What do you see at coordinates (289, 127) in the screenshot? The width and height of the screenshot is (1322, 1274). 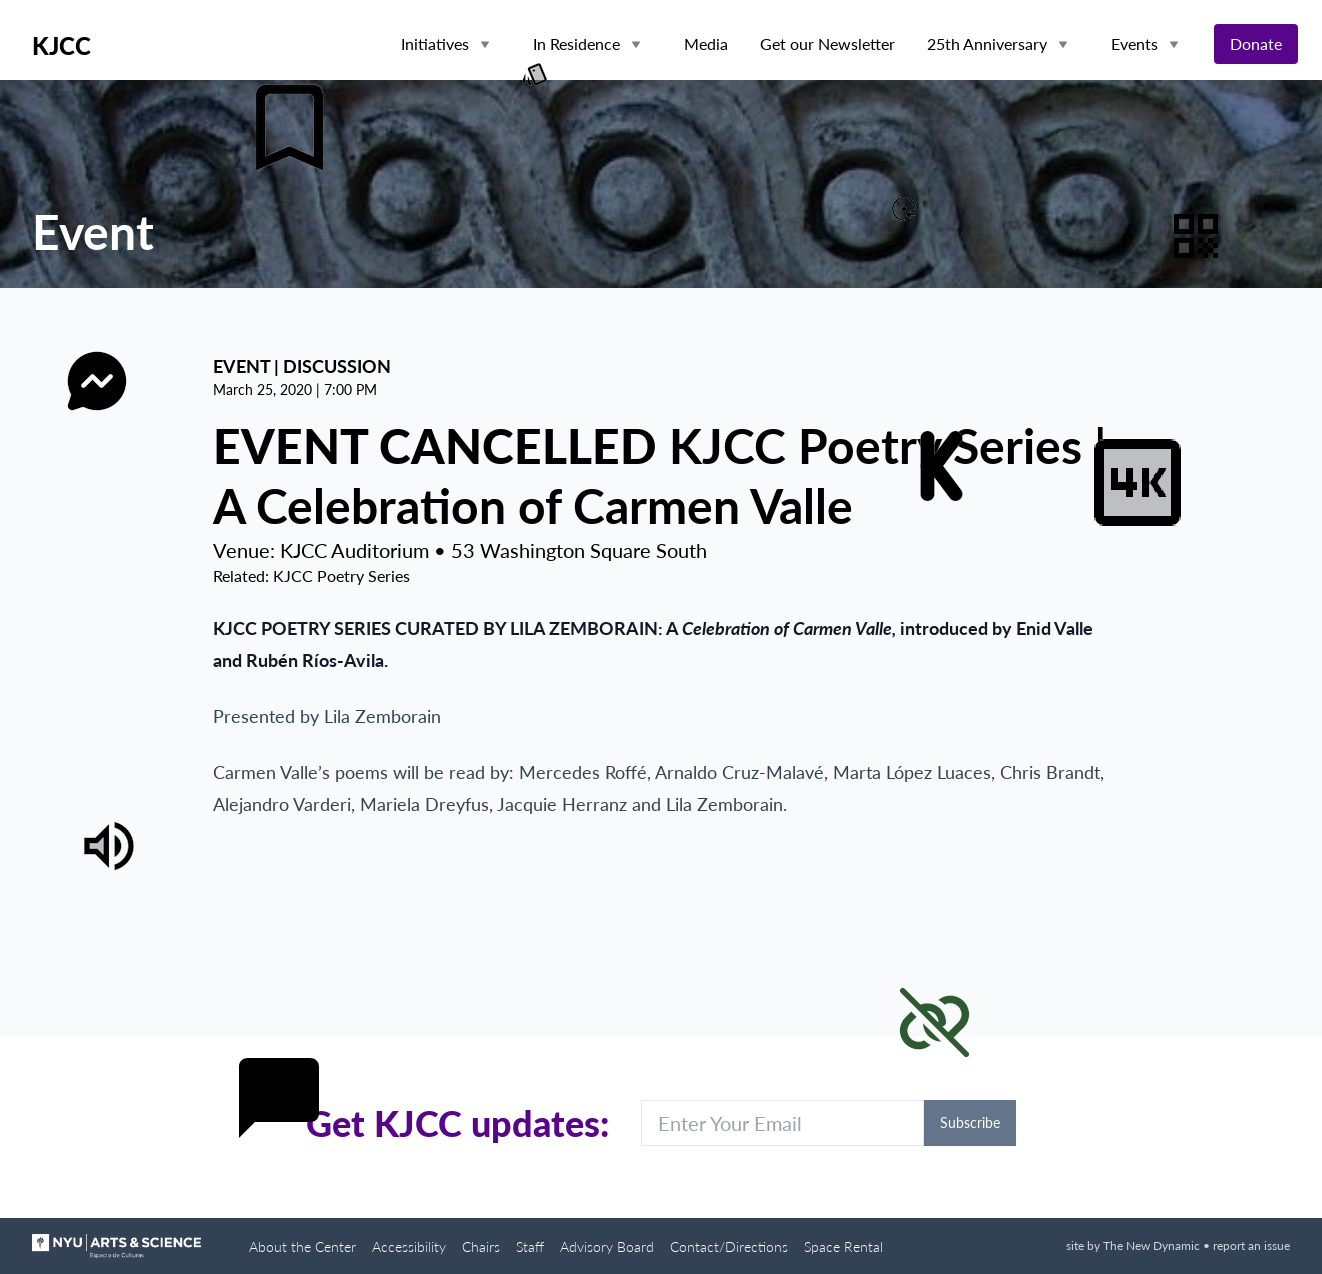 I see `bookmark this item` at bounding box center [289, 127].